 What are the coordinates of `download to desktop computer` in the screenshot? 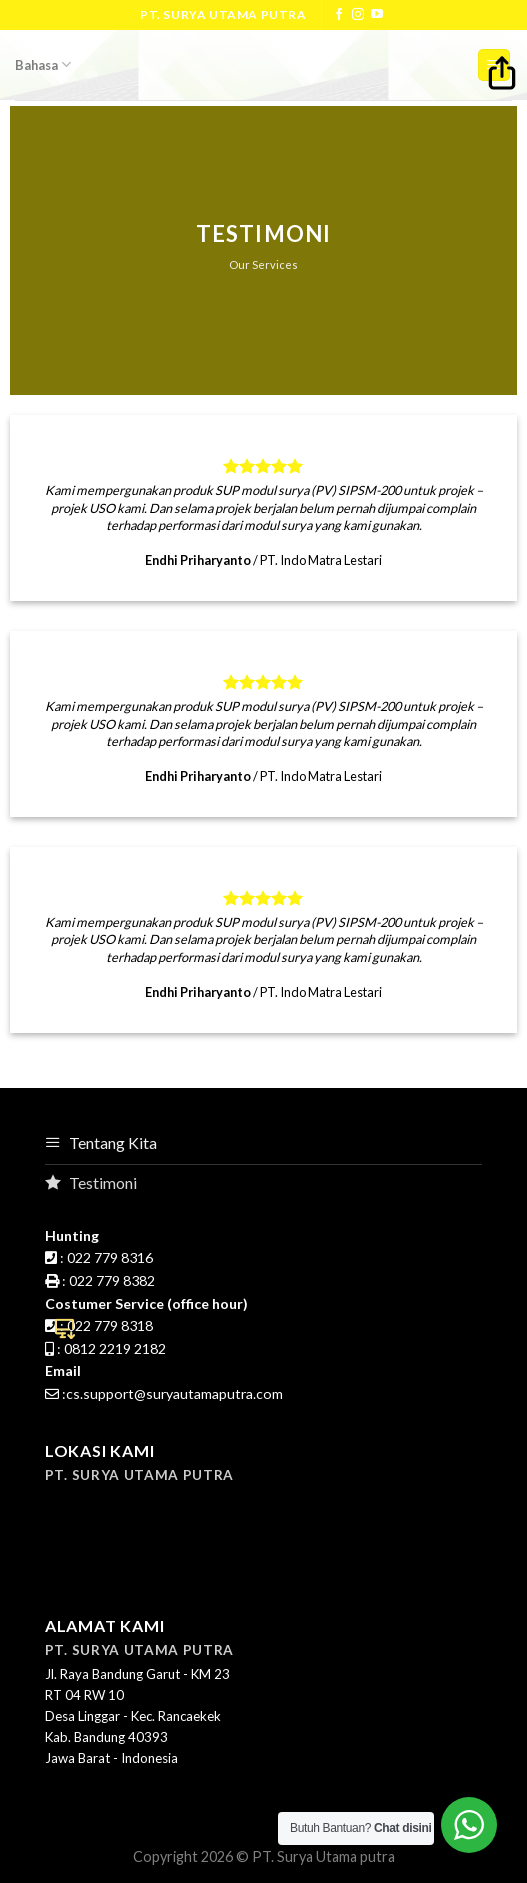 It's located at (64, 1328).